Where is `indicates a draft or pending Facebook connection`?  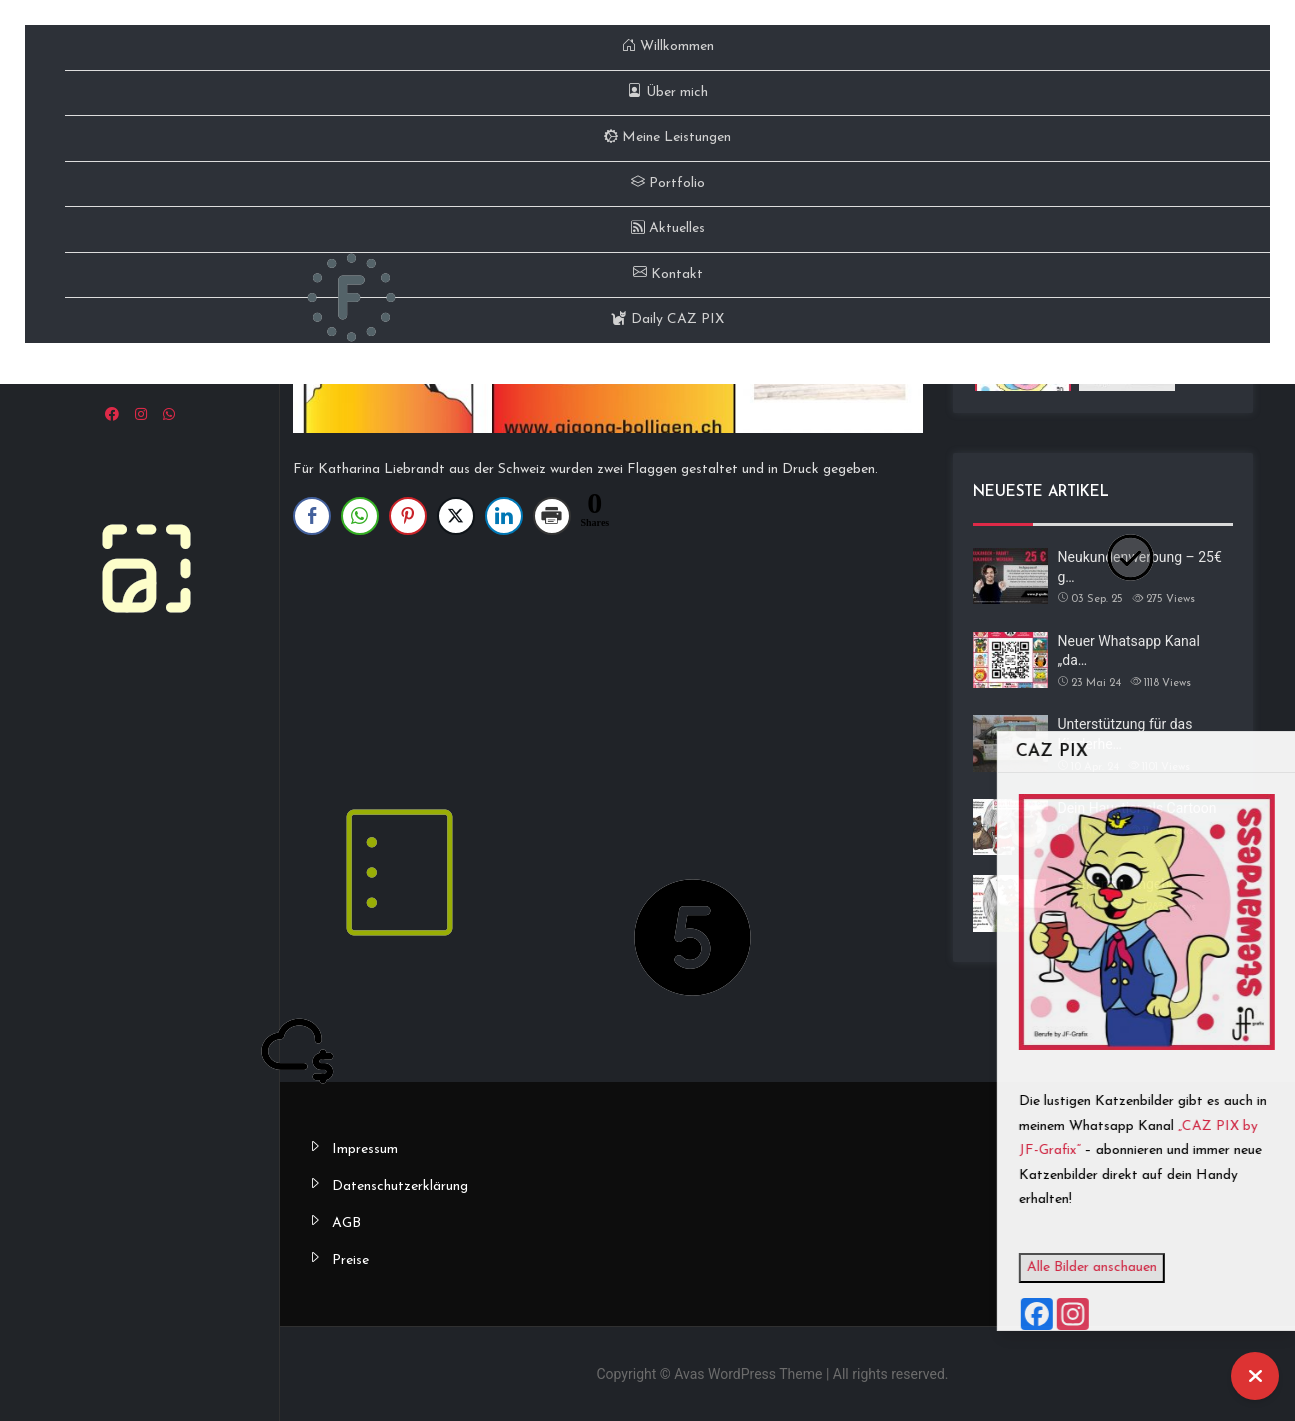
indicates a draft or pending Facebook connection is located at coordinates (351, 297).